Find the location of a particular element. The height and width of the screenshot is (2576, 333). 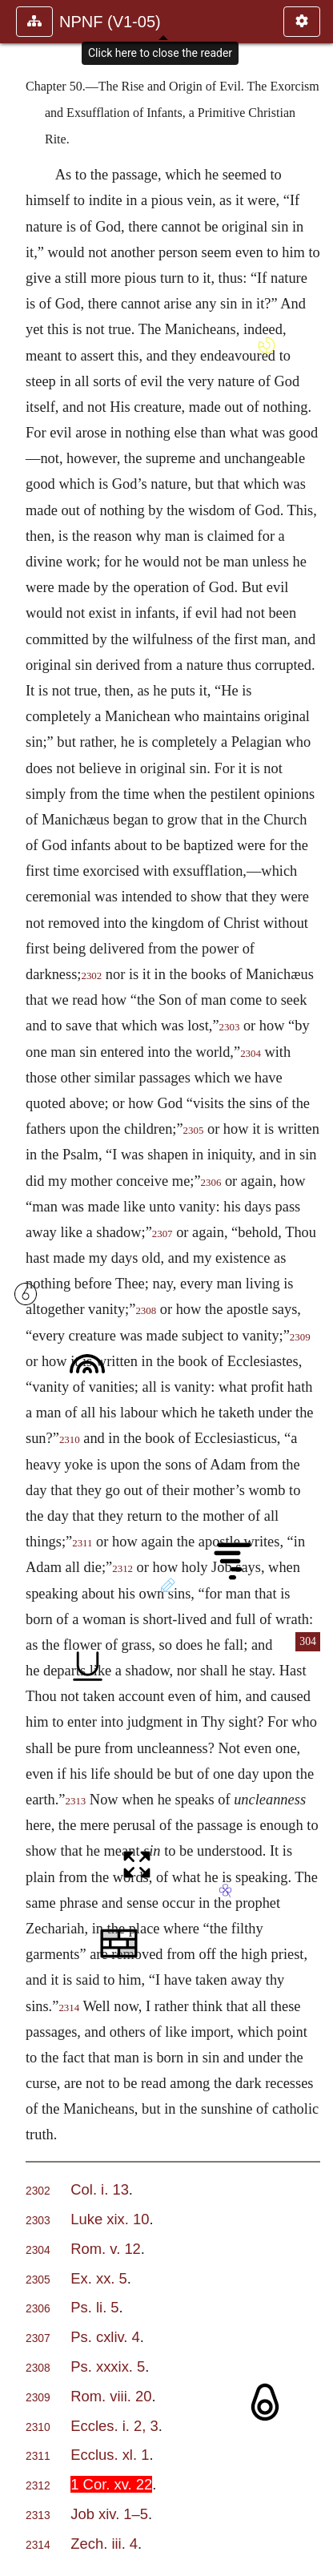

expand to fullscreen mode is located at coordinates (137, 1864).